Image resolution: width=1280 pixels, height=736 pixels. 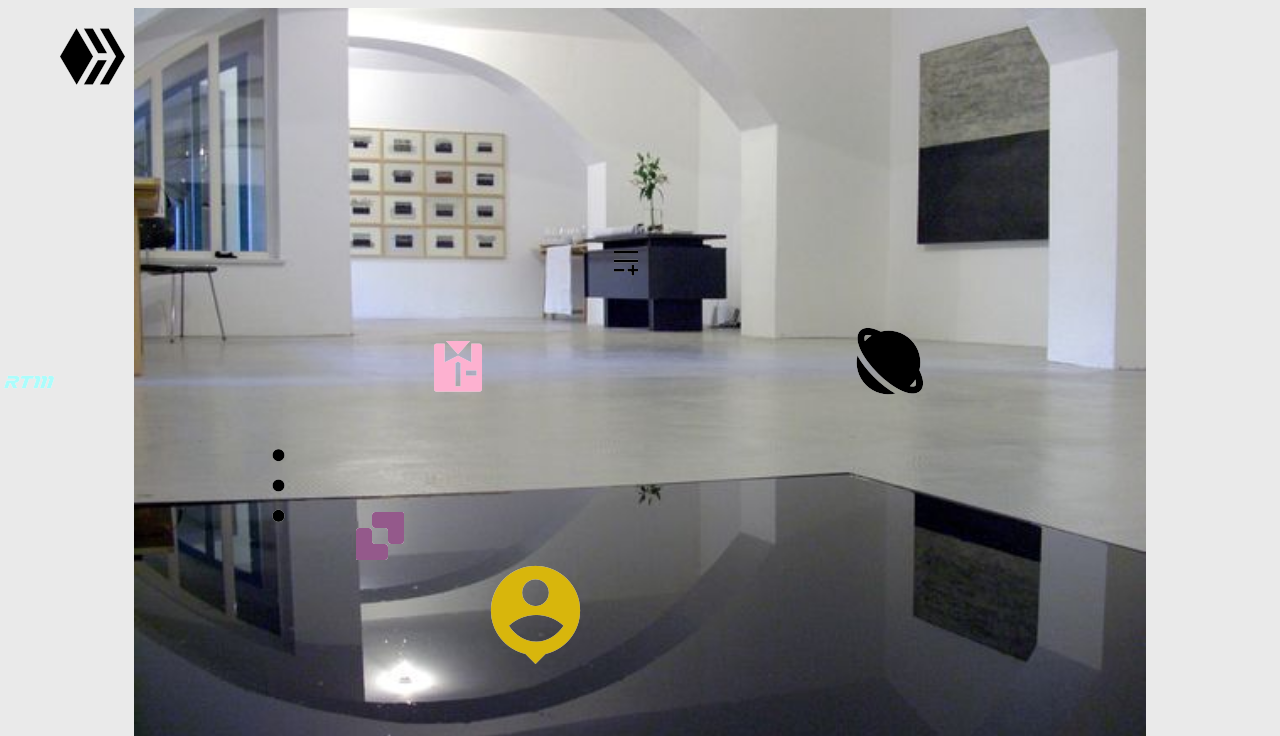 What do you see at coordinates (278, 485) in the screenshot?
I see `open more options menu` at bounding box center [278, 485].